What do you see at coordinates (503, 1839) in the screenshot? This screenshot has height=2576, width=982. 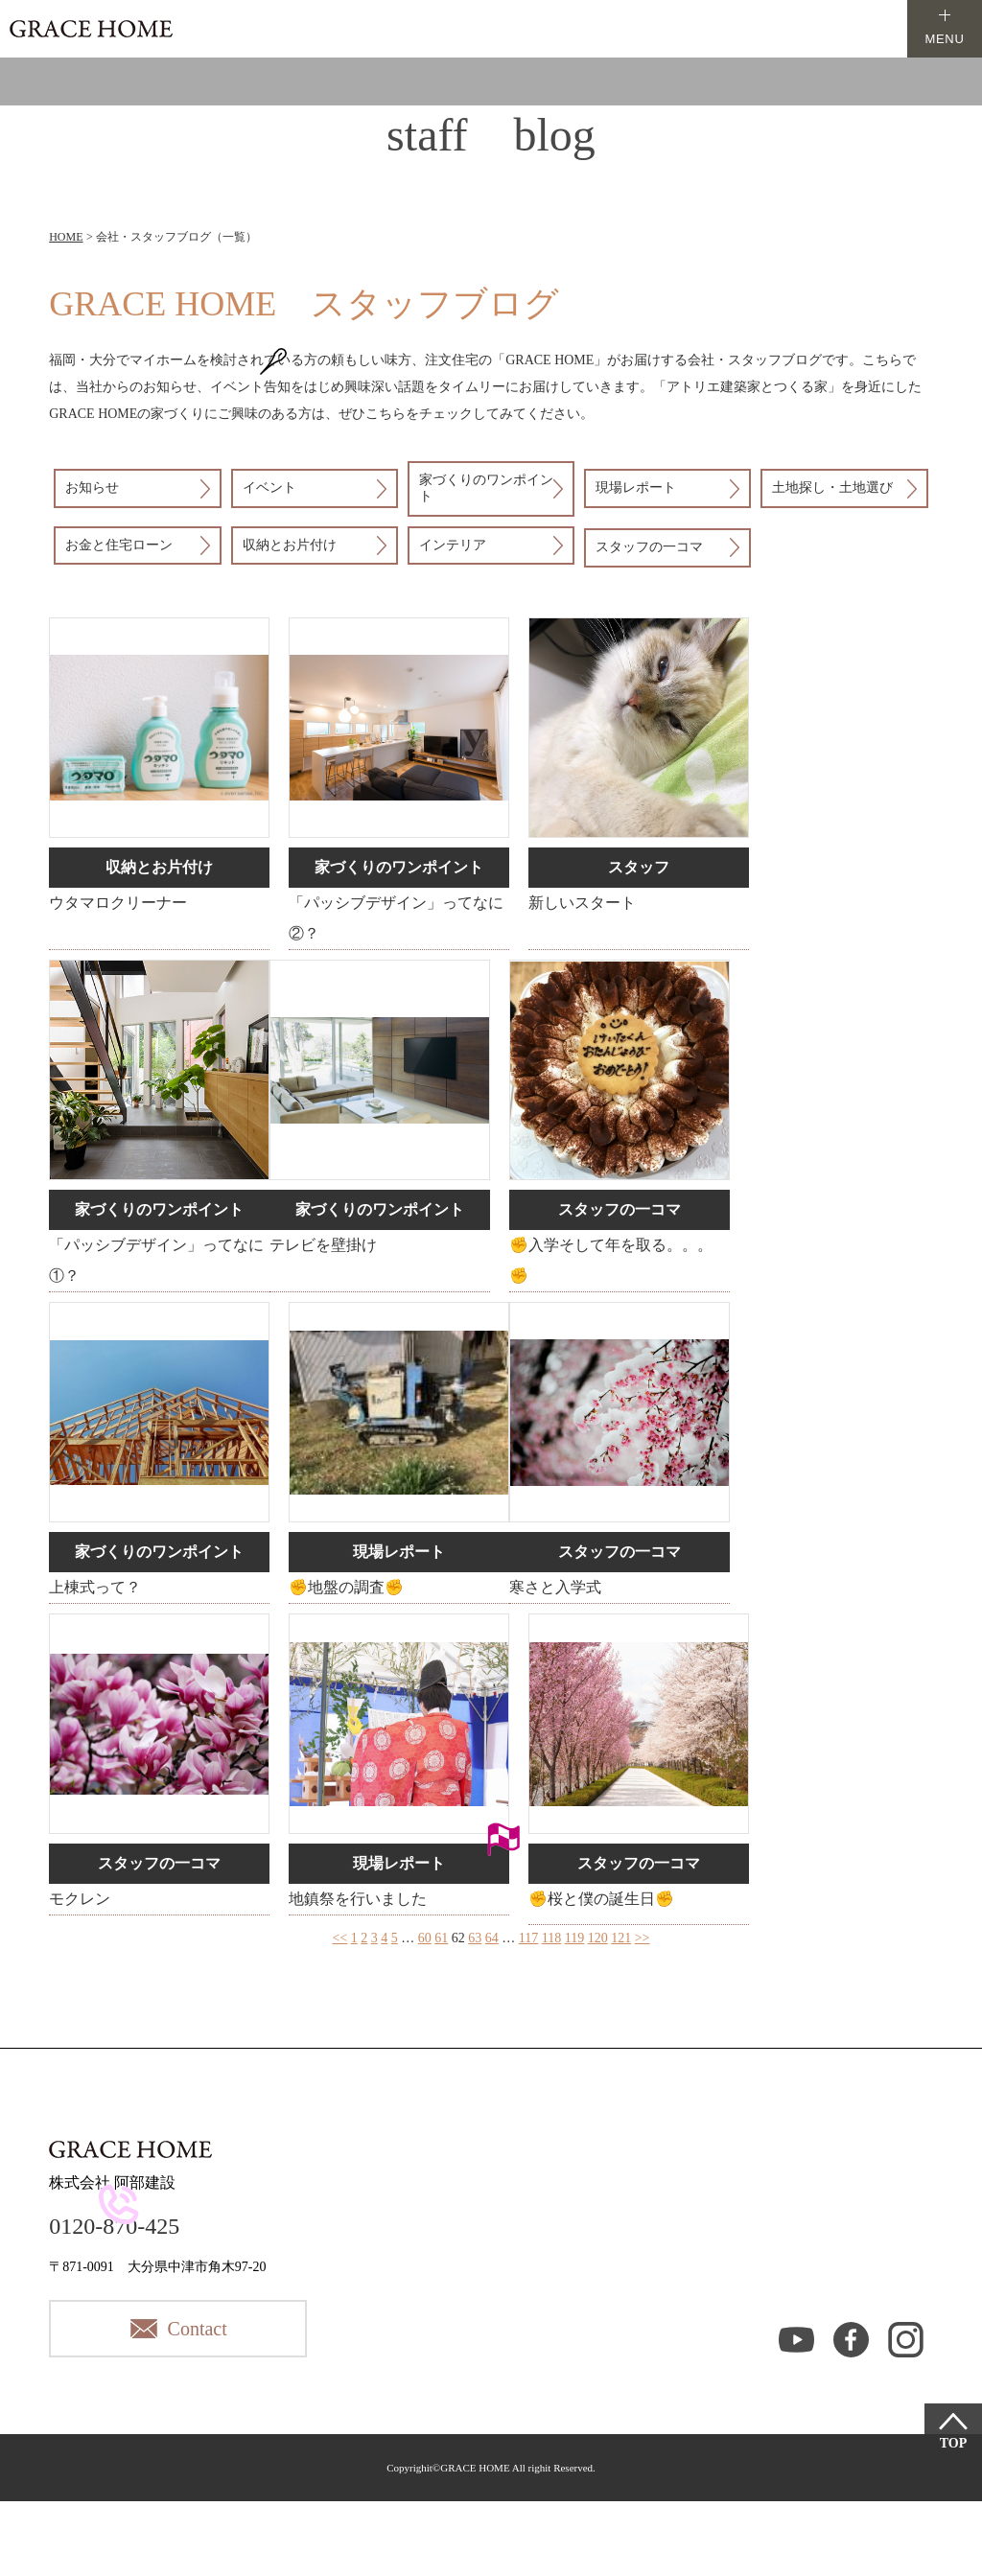 I see `indicates completion or finish line` at bounding box center [503, 1839].